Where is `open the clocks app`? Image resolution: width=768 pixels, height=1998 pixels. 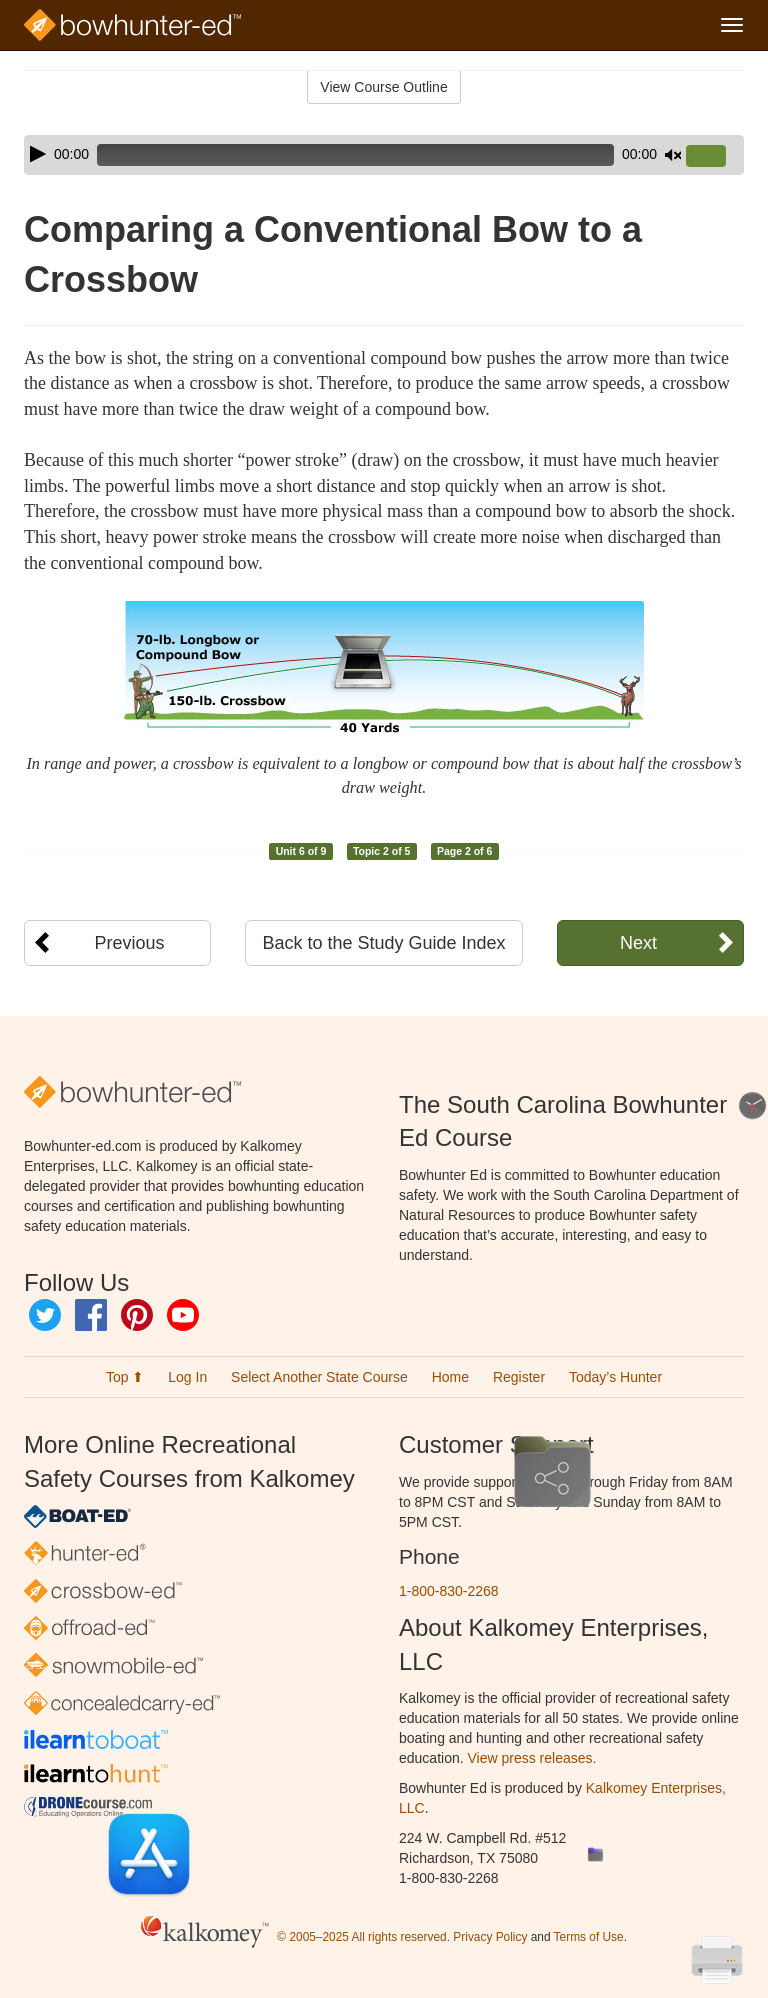
open the clocks app is located at coordinates (752, 1105).